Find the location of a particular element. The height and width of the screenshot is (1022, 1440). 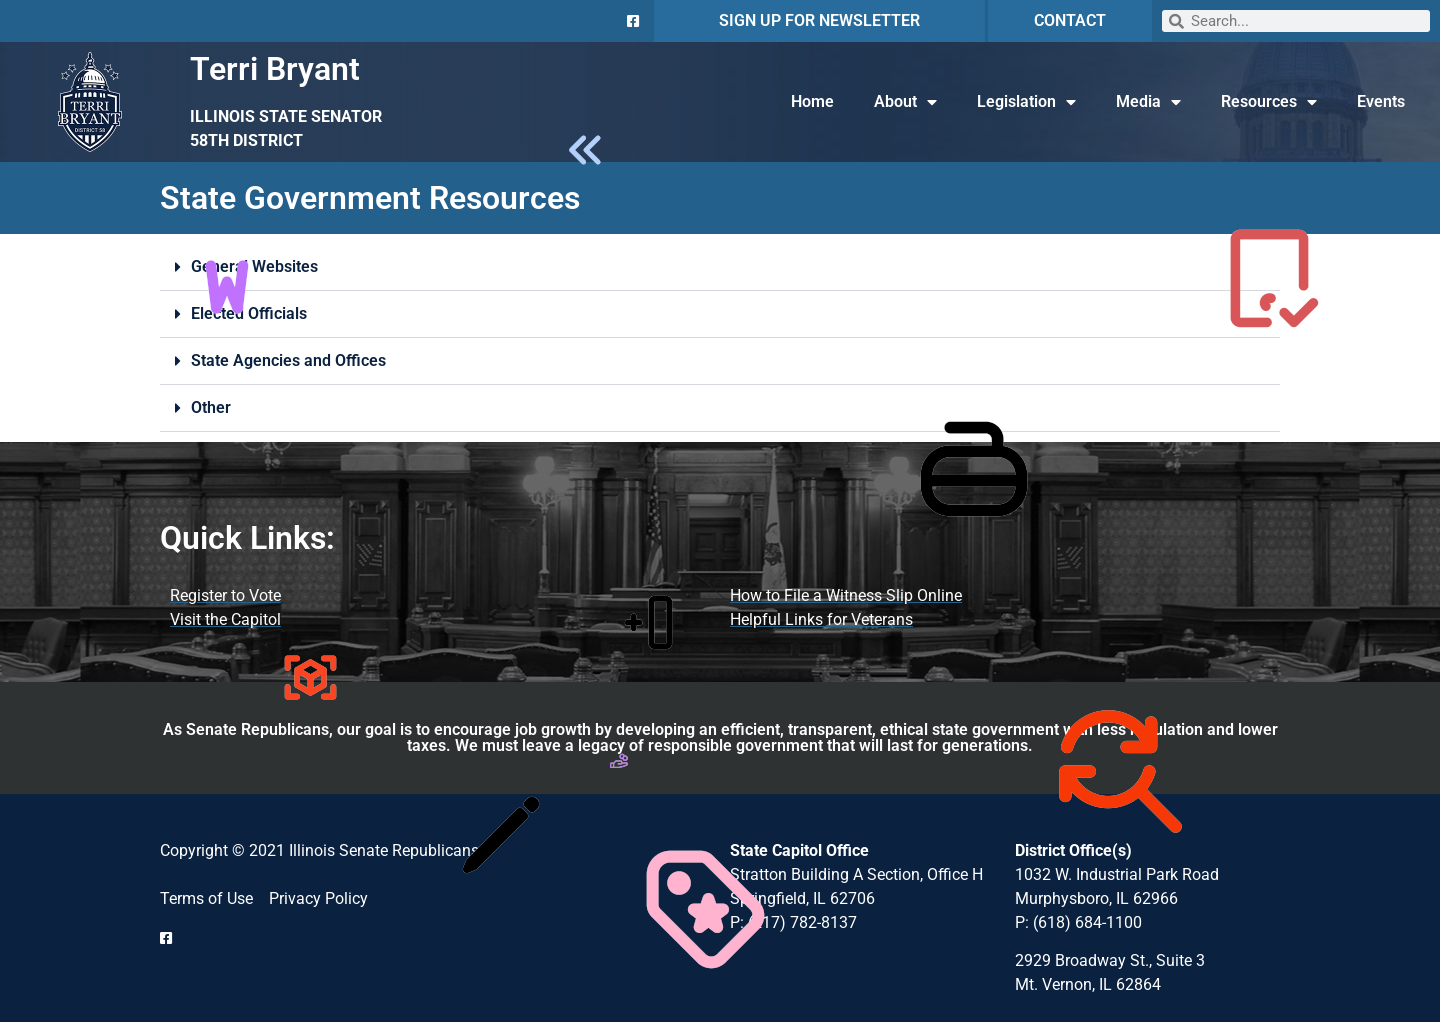

edit content or text is located at coordinates (501, 835).